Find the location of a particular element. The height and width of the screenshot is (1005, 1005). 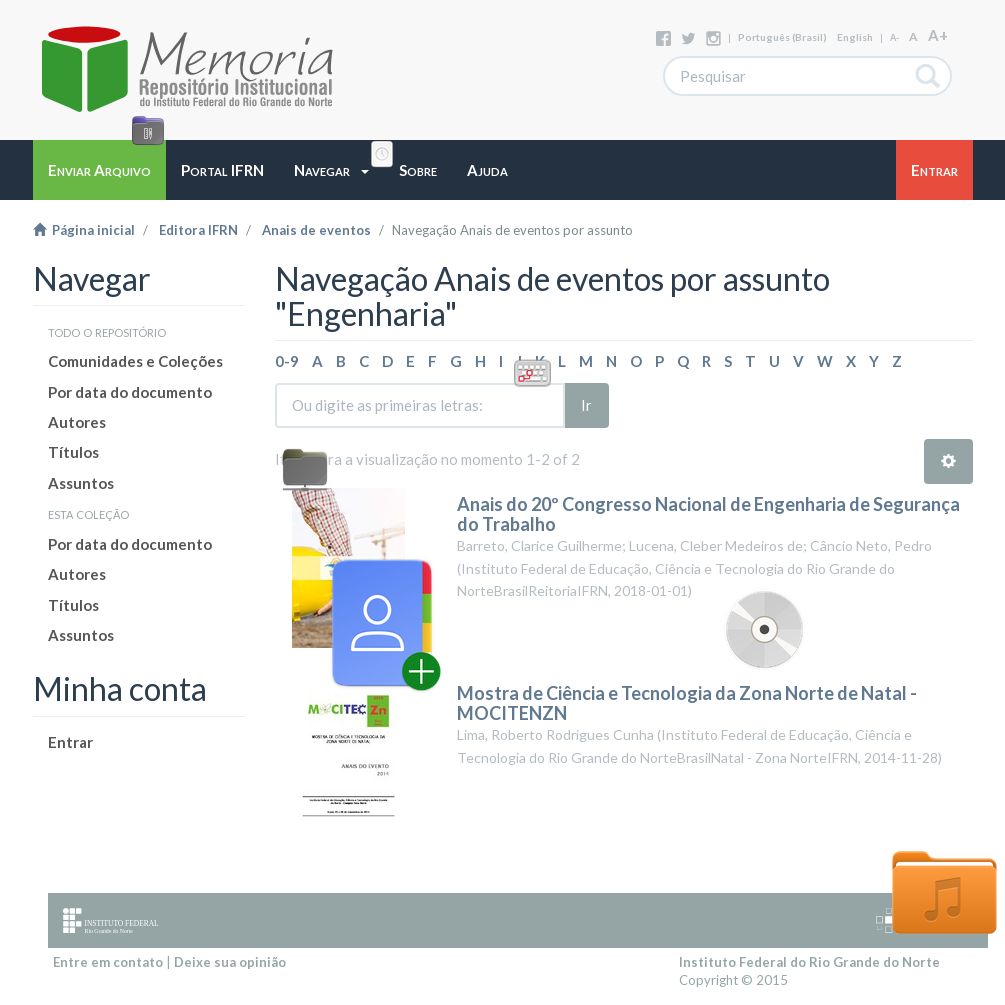

configure keyboard shortcuts is located at coordinates (532, 373).